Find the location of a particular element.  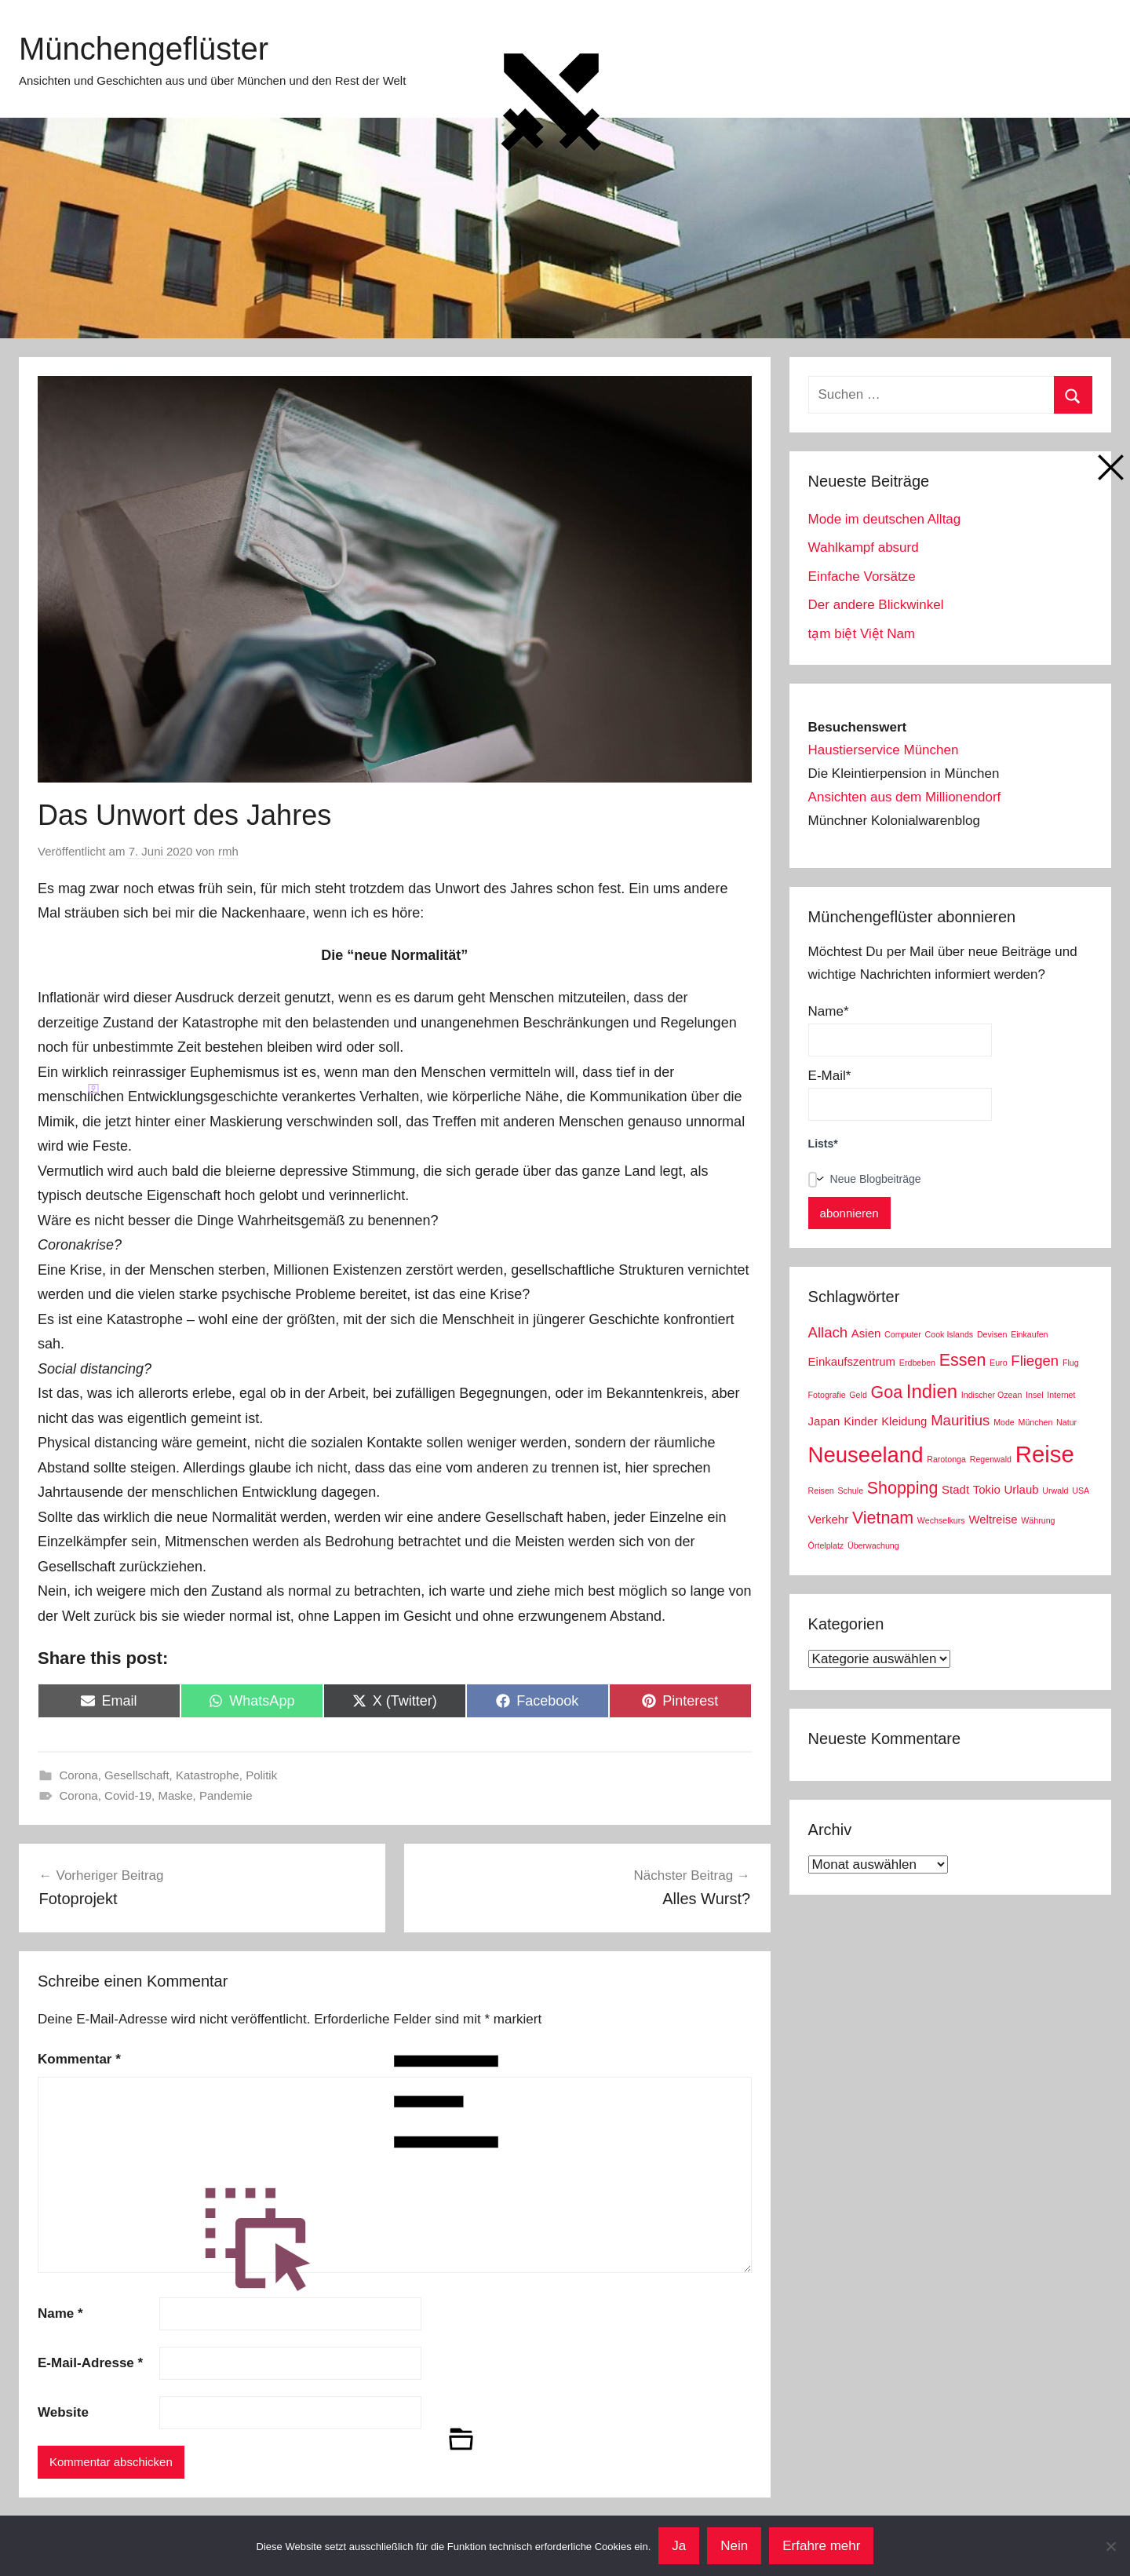

drag and drop to rearrange items is located at coordinates (255, 2238).